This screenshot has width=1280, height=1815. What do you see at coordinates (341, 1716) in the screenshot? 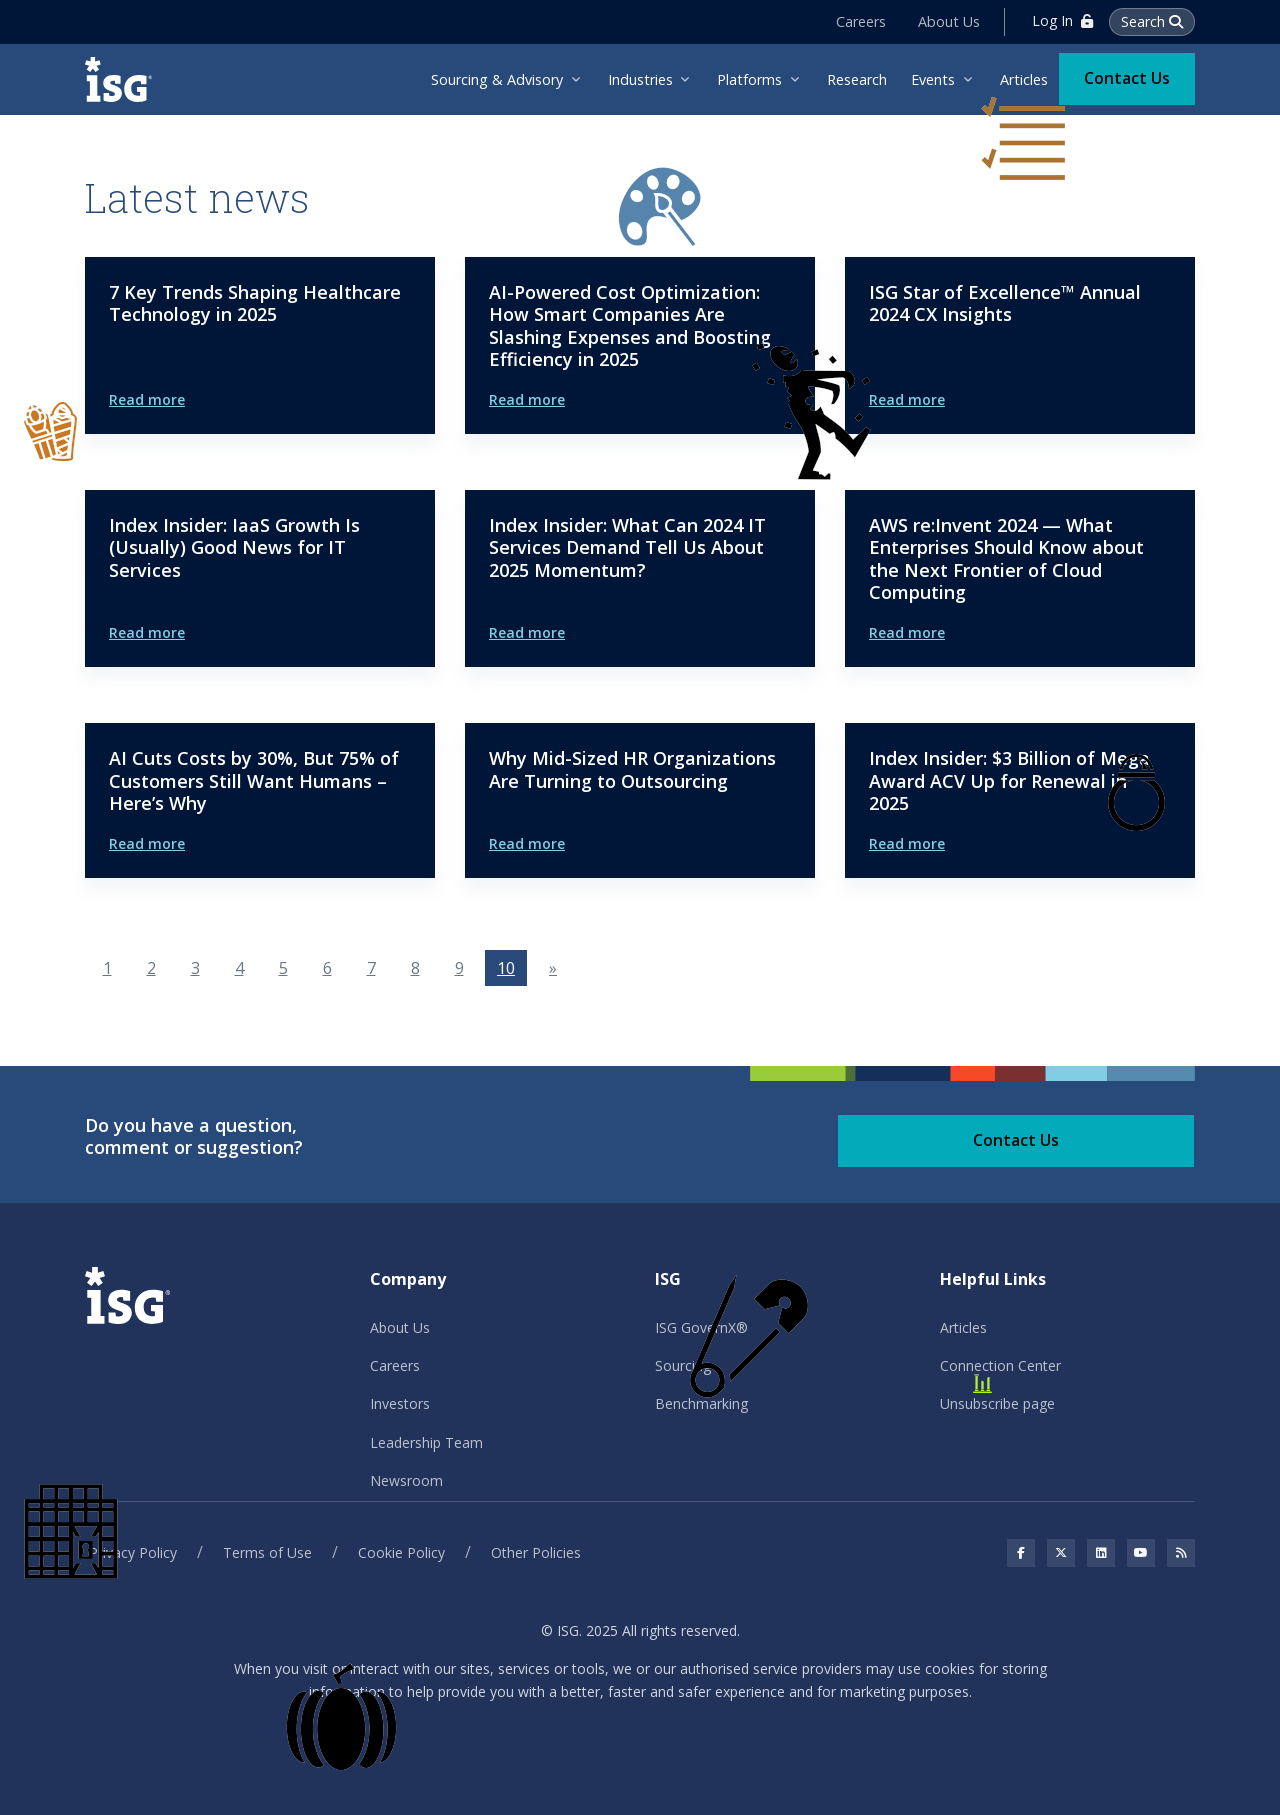
I see `access halloween or autumn seasonal content` at bounding box center [341, 1716].